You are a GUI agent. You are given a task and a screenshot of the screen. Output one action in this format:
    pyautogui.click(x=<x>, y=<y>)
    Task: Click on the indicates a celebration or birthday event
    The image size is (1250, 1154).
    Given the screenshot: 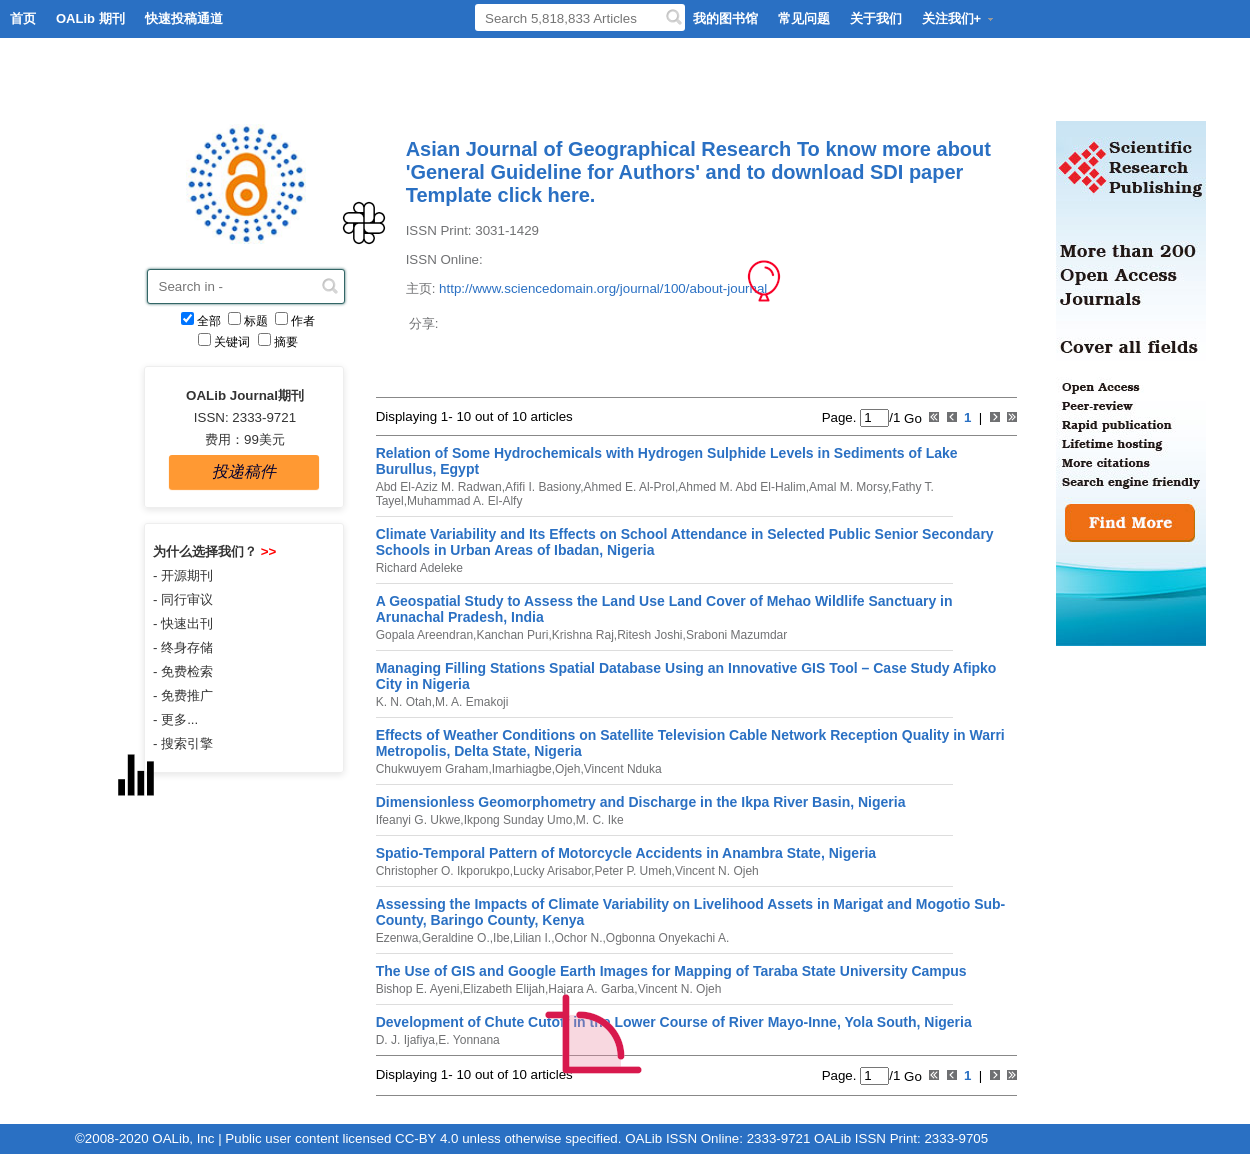 What is the action you would take?
    pyautogui.click(x=764, y=281)
    